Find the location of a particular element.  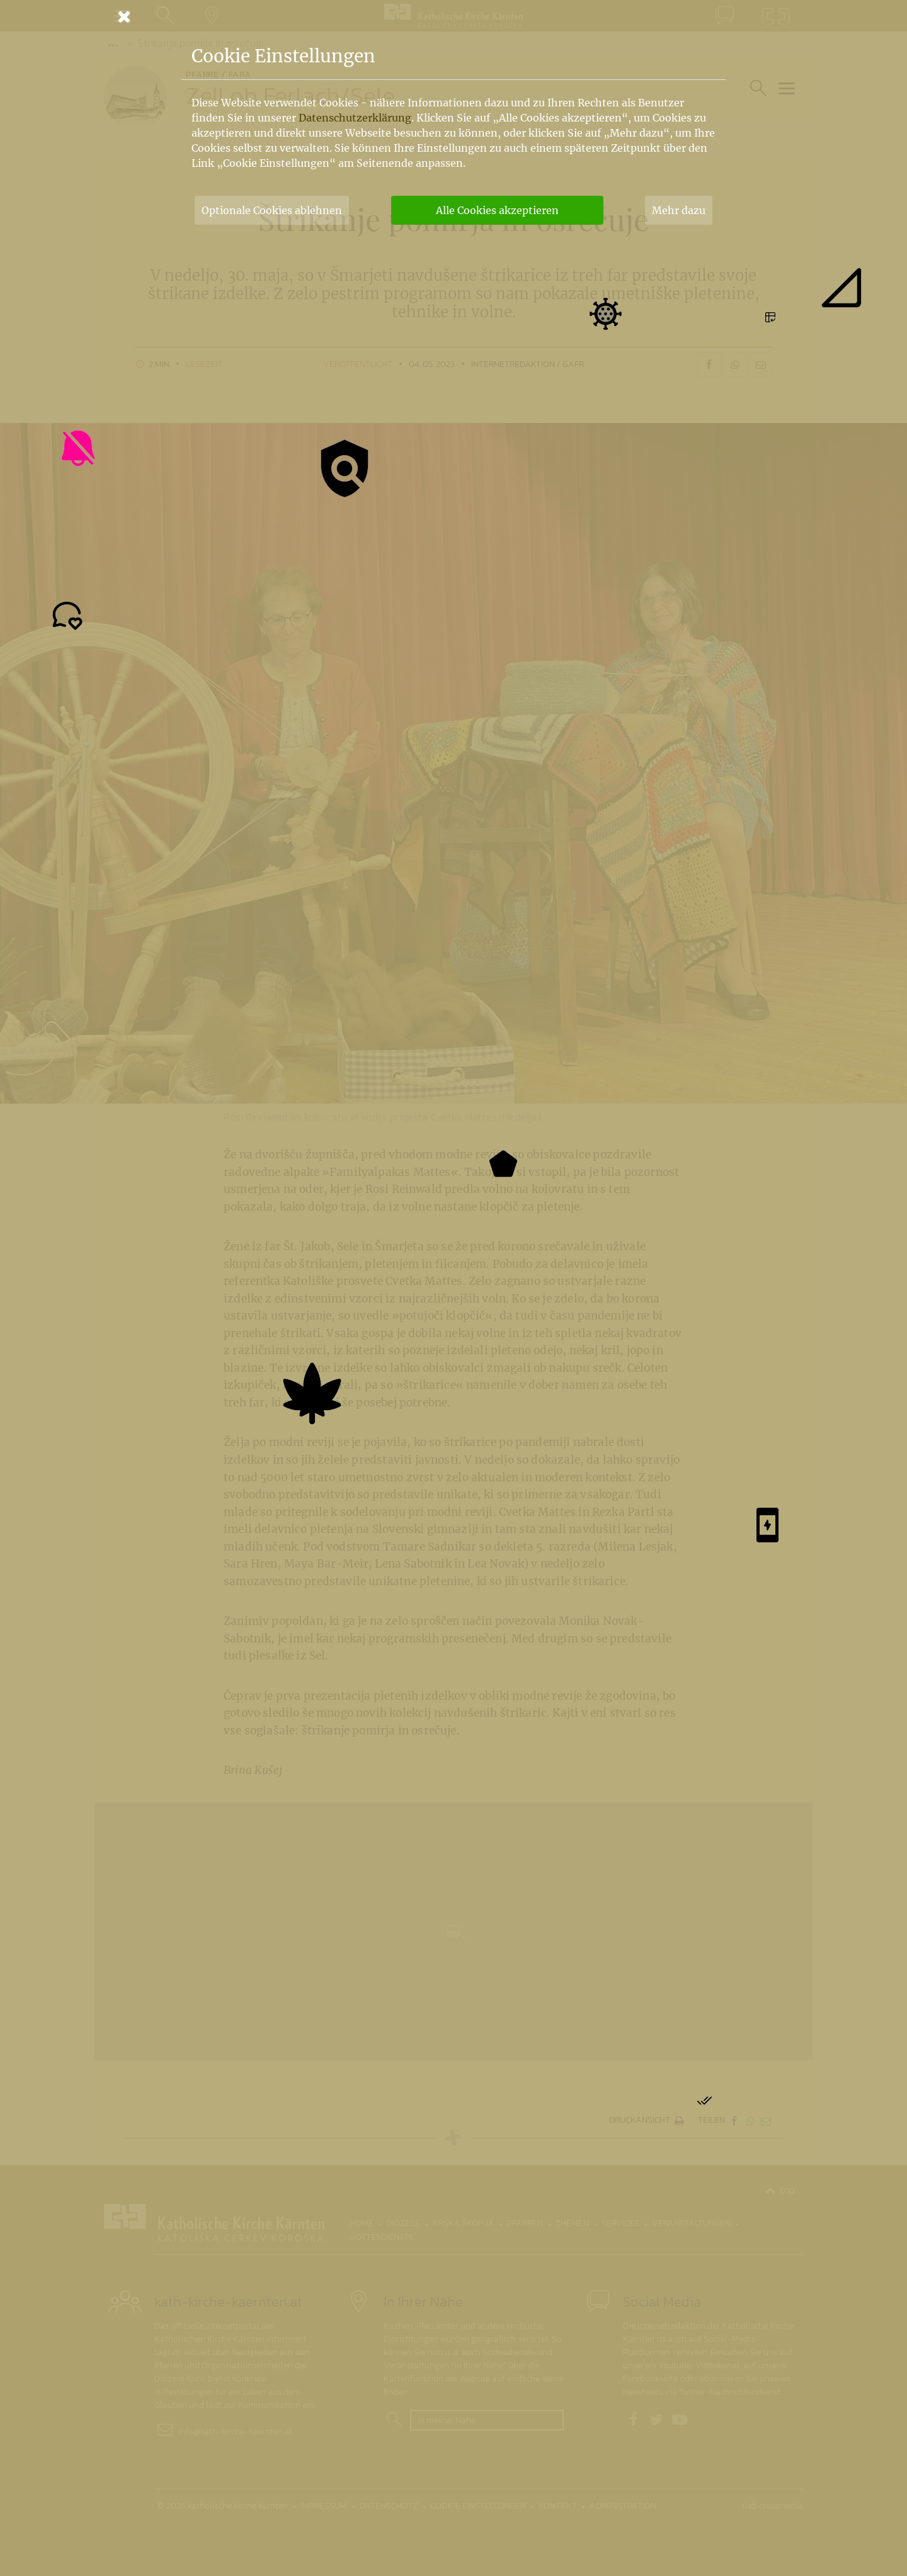

indicates covid-19 or coronavirus-related content is located at coordinates (605, 314).